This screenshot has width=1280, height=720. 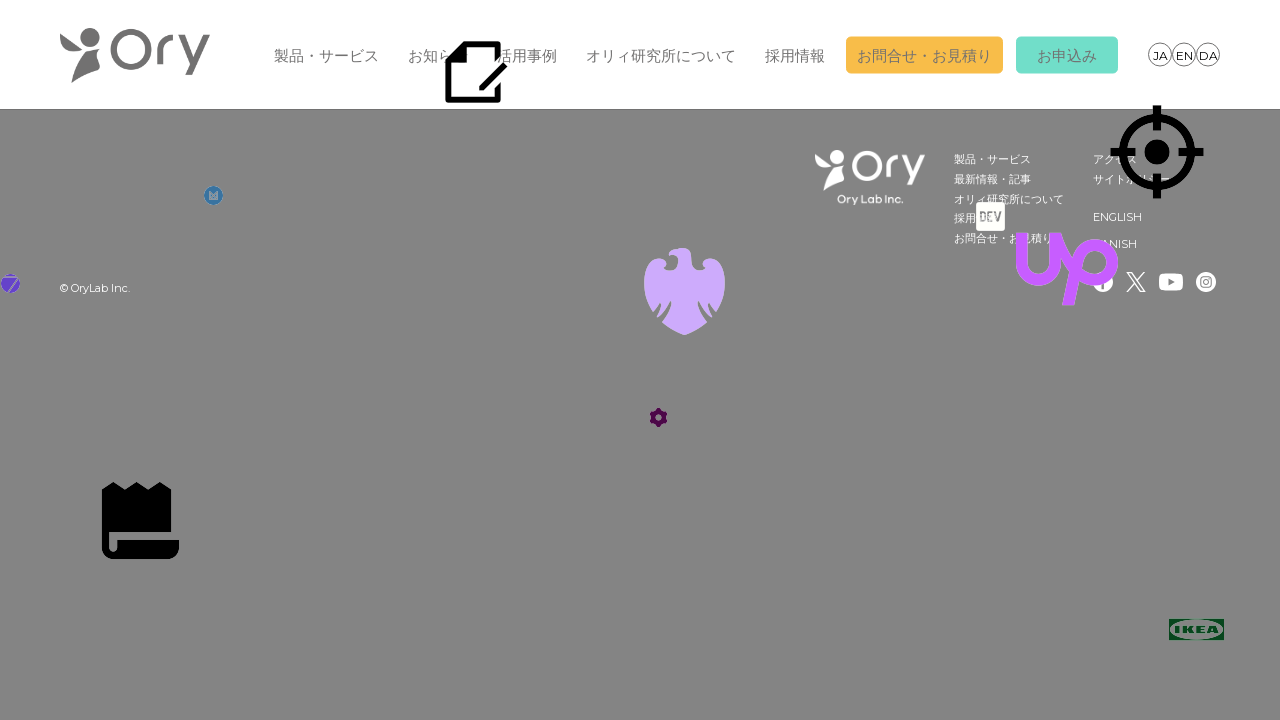 I want to click on center or focus on current location, so click(x=1157, y=152).